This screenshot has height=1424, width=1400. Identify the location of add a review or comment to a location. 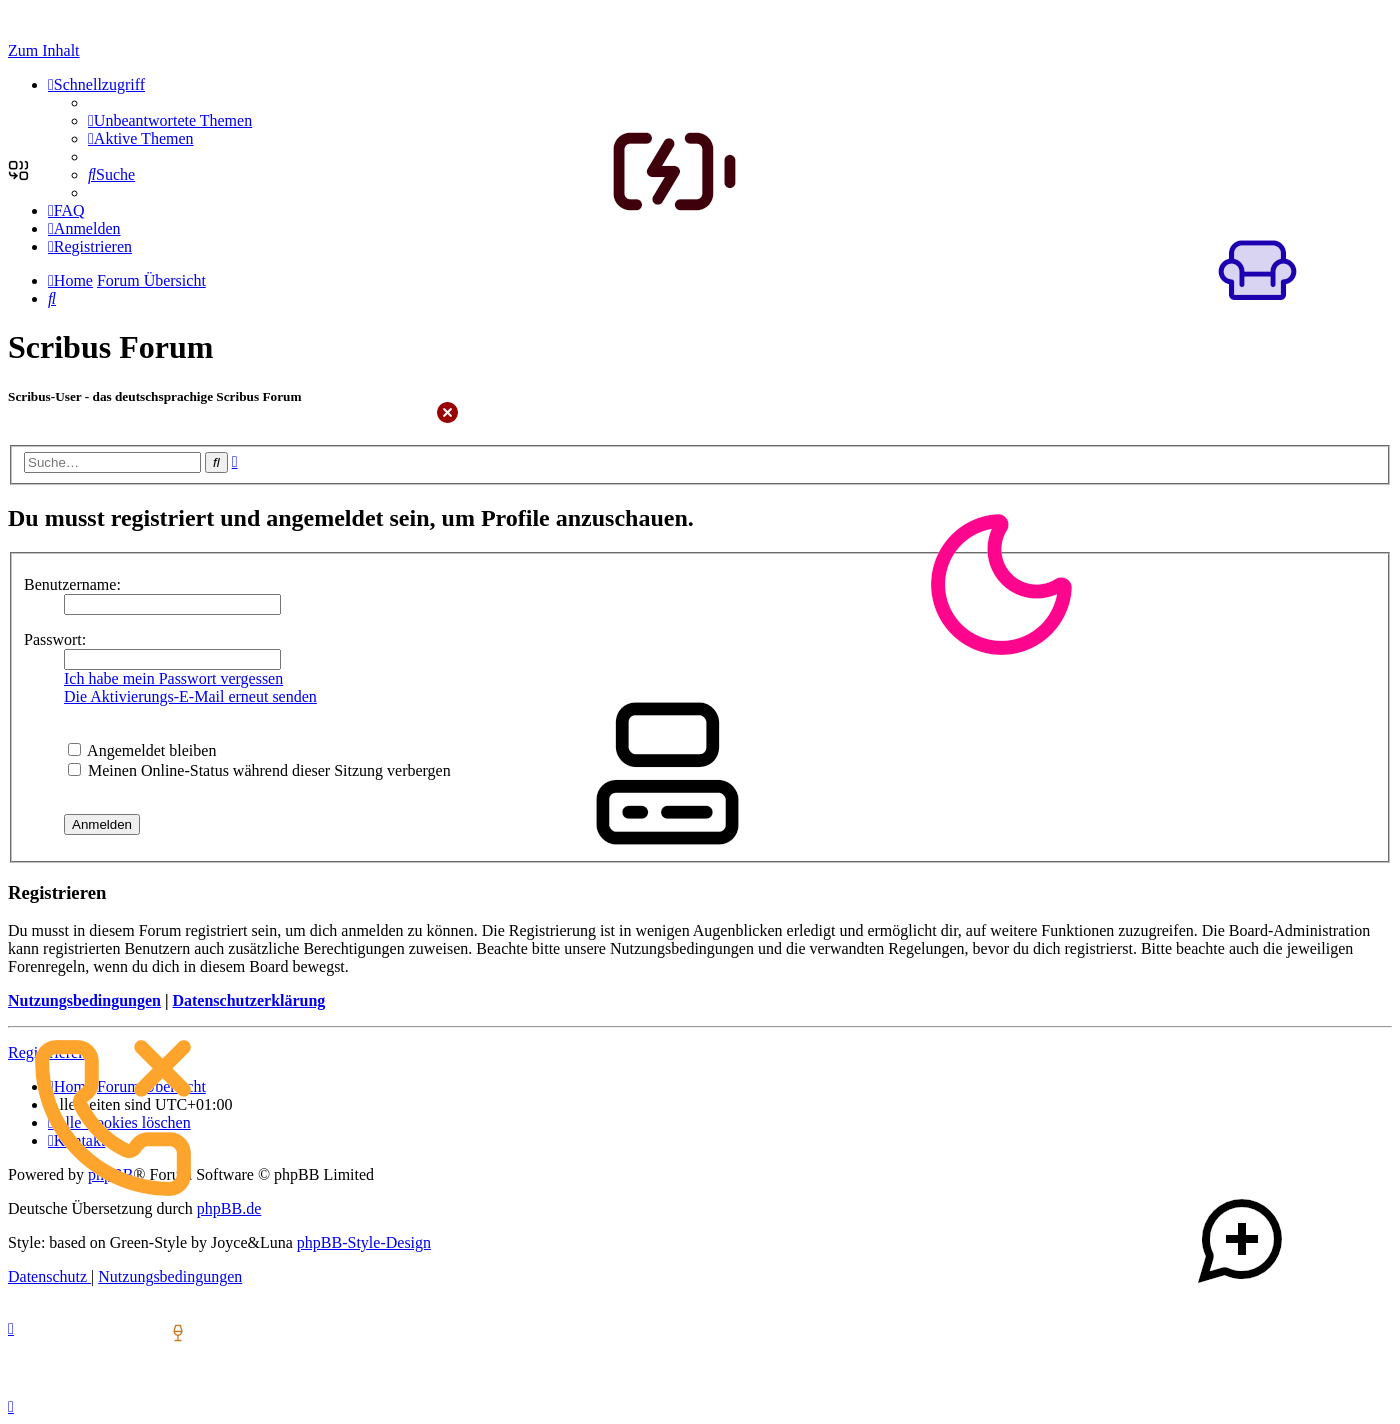
(1242, 1239).